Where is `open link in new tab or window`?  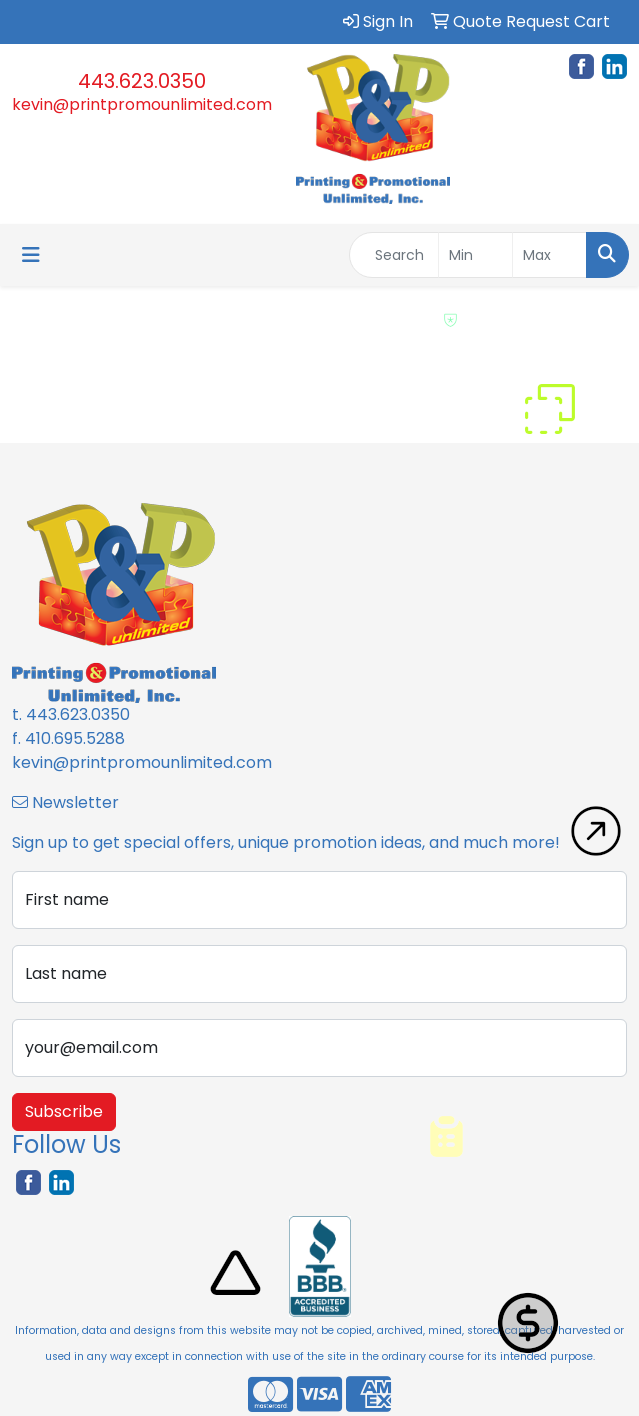
open link in new tab or window is located at coordinates (596, 831).